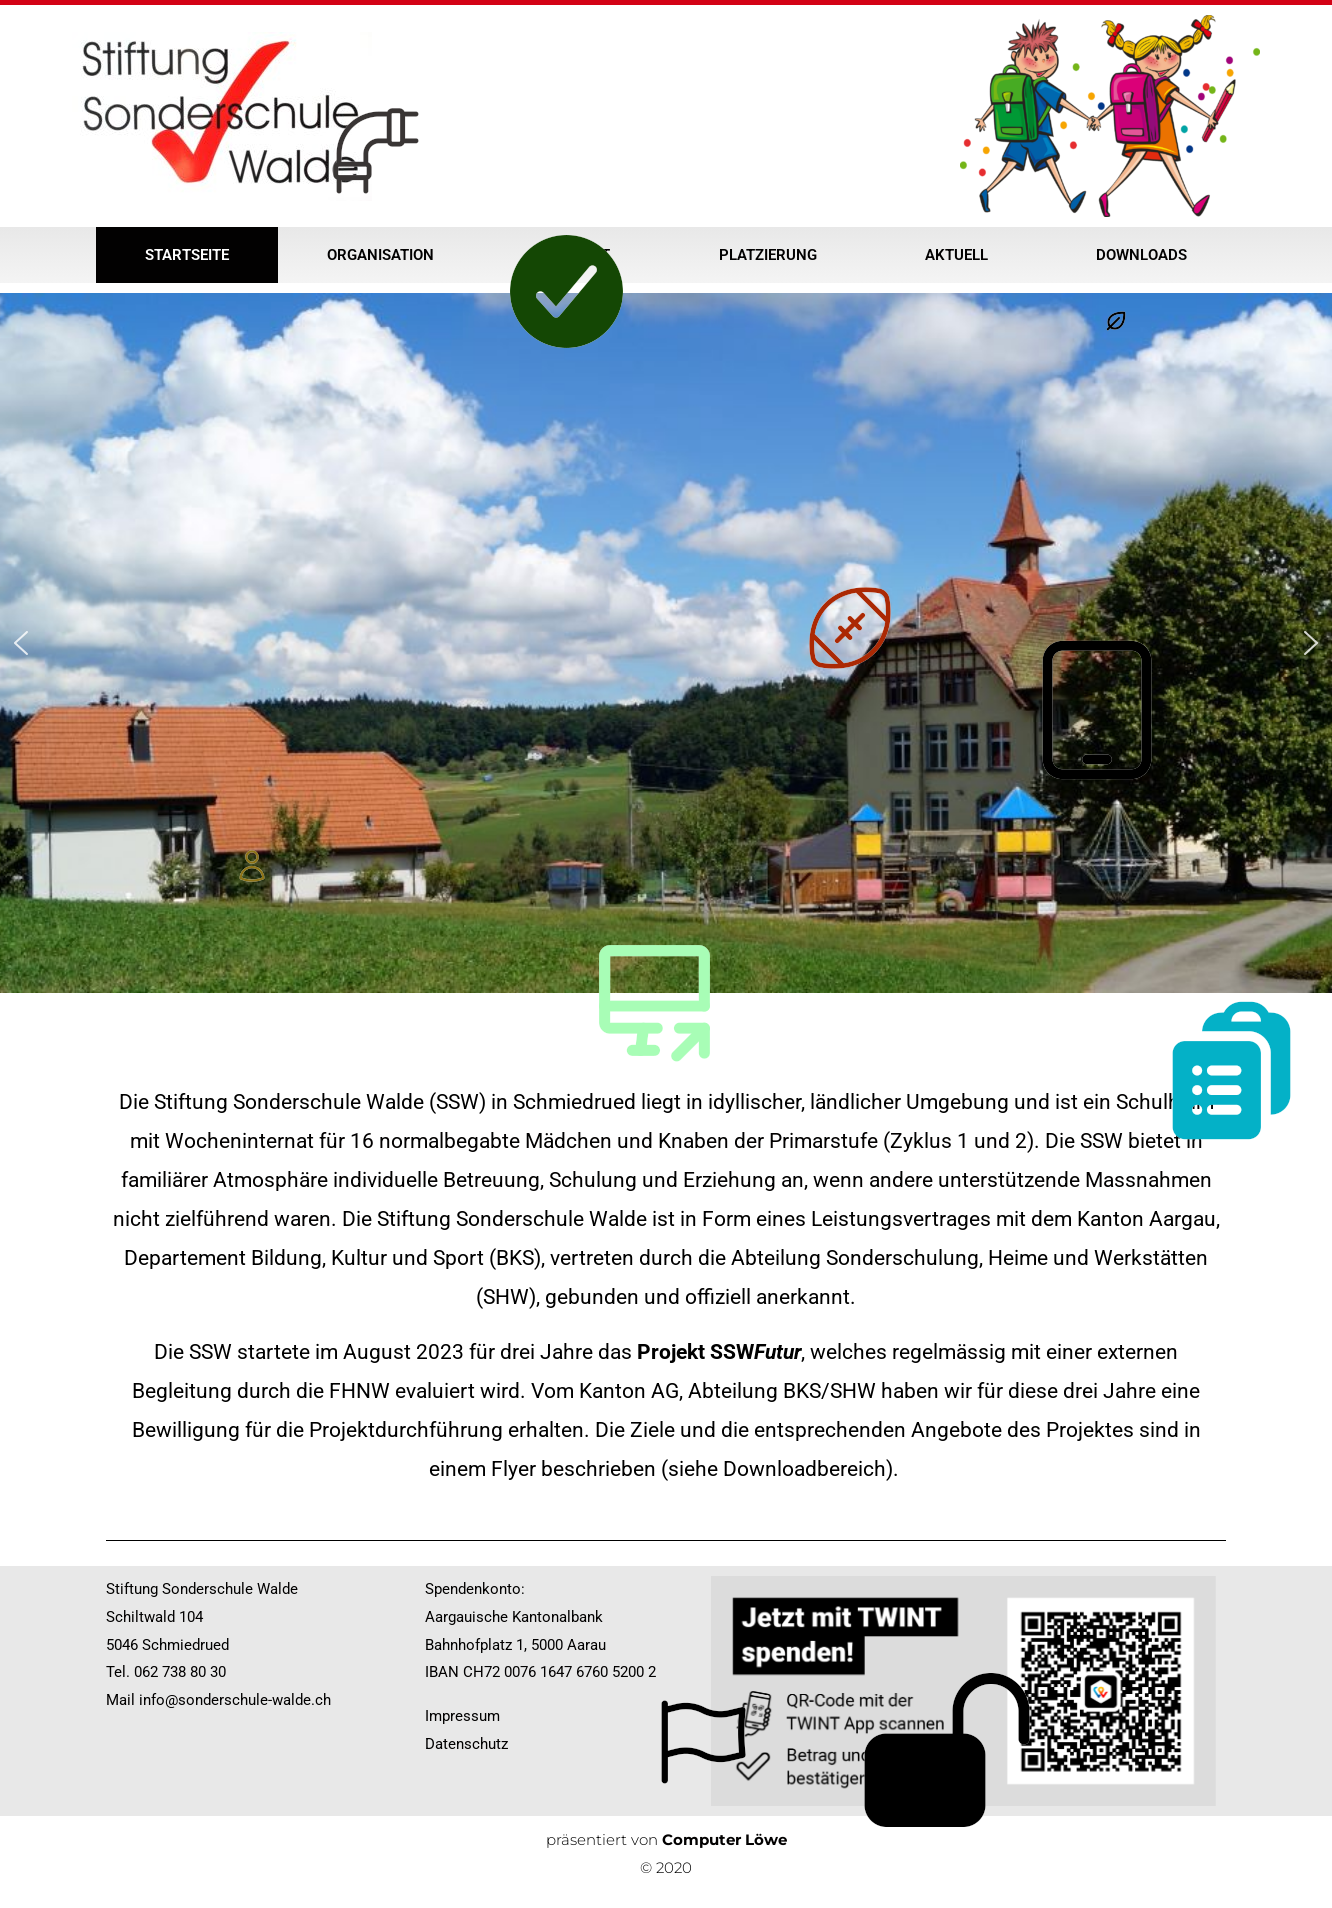 The width and height of the screenshot is (1332, 1908). I want to click on indicates a completed or successful action, so click(566, 291).